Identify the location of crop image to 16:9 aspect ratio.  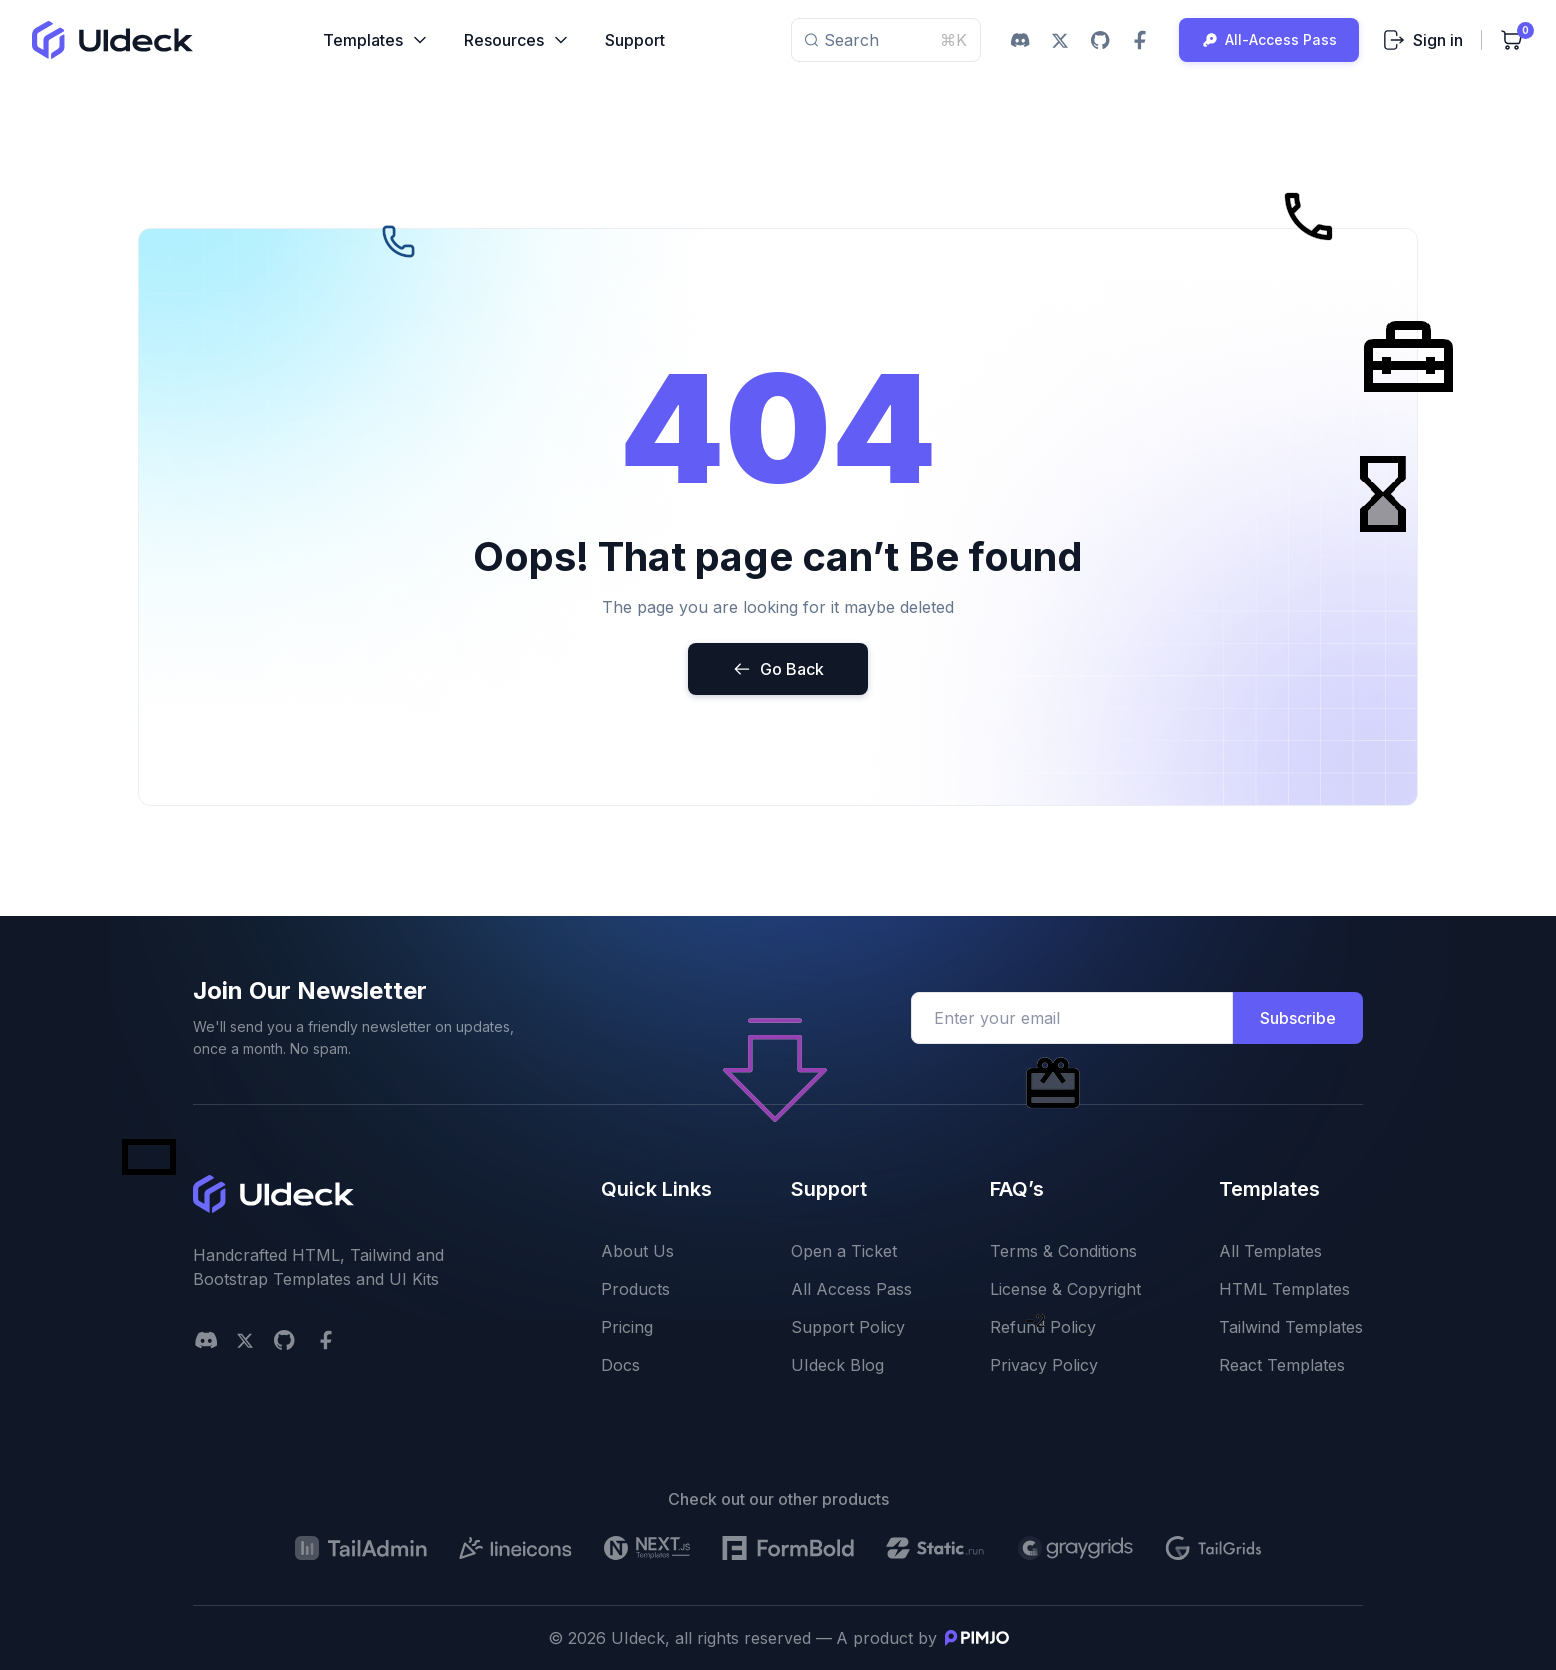
(149, 1157).